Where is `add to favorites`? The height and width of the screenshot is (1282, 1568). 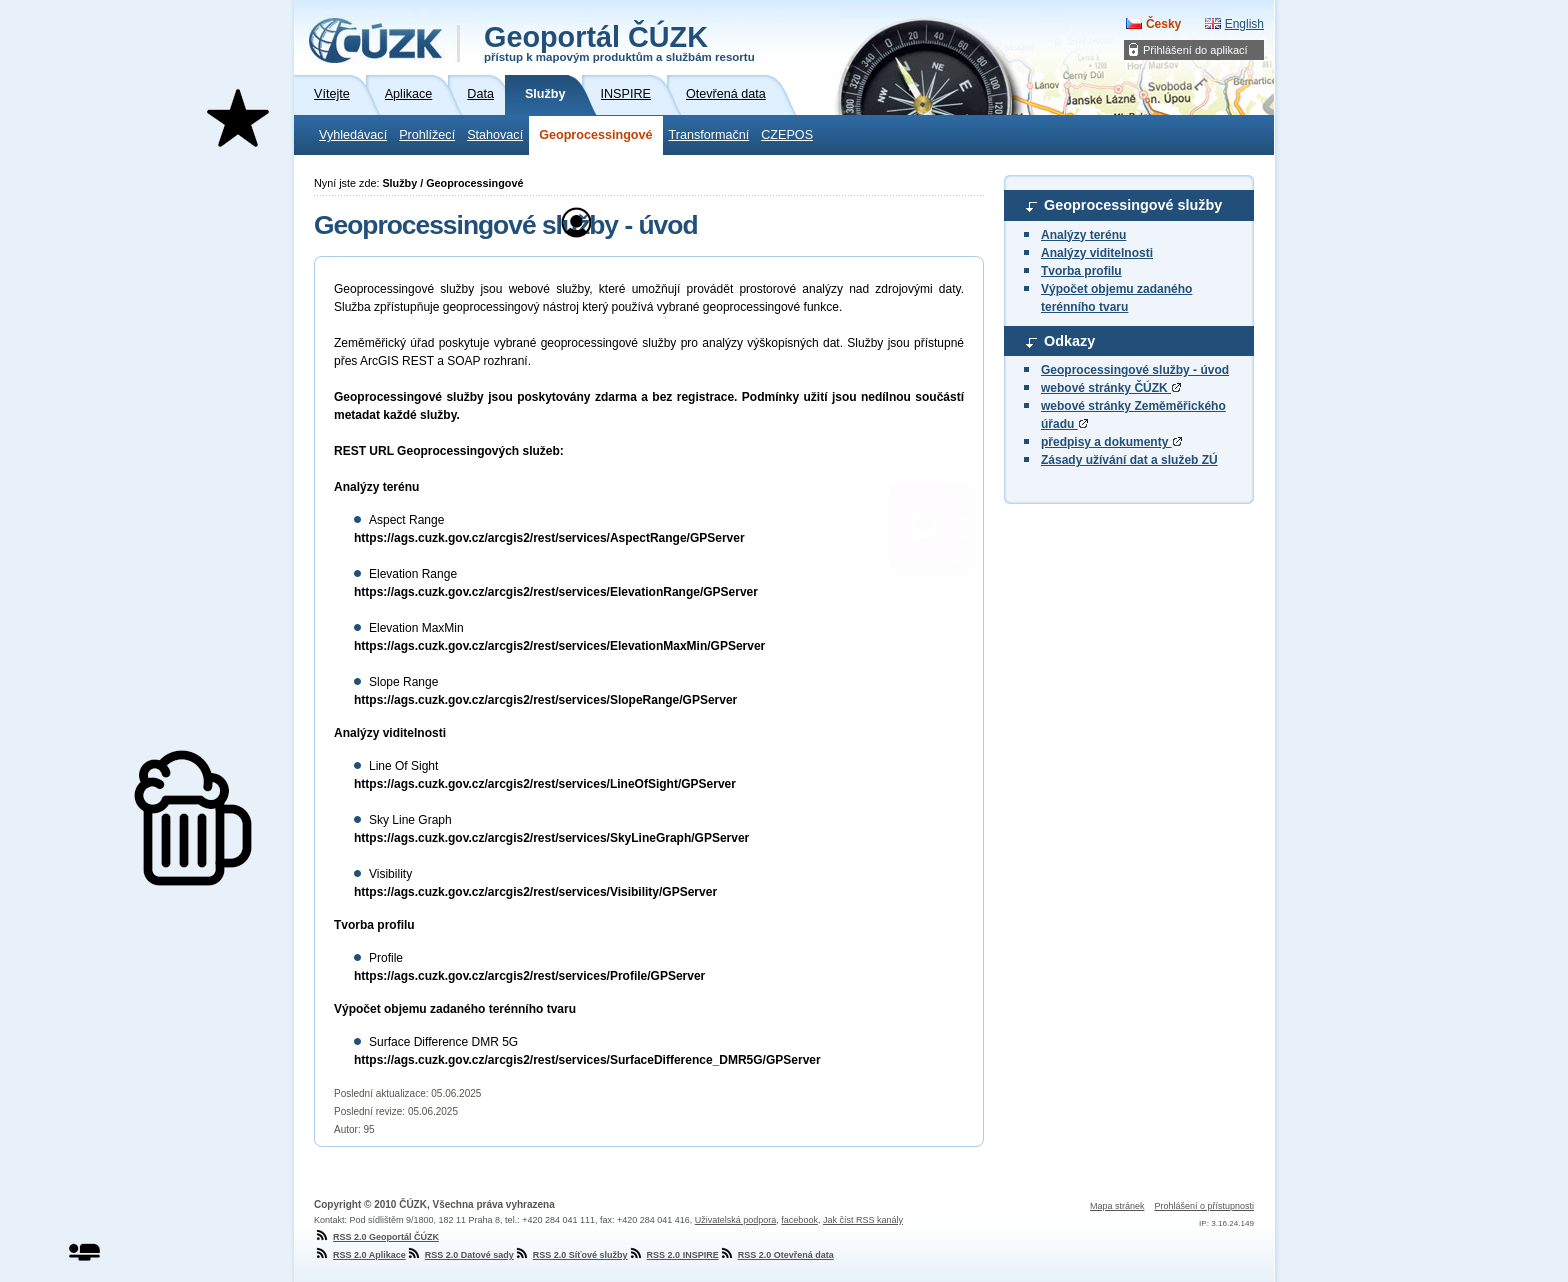
add to favorites is located at coordinates (238, 118).